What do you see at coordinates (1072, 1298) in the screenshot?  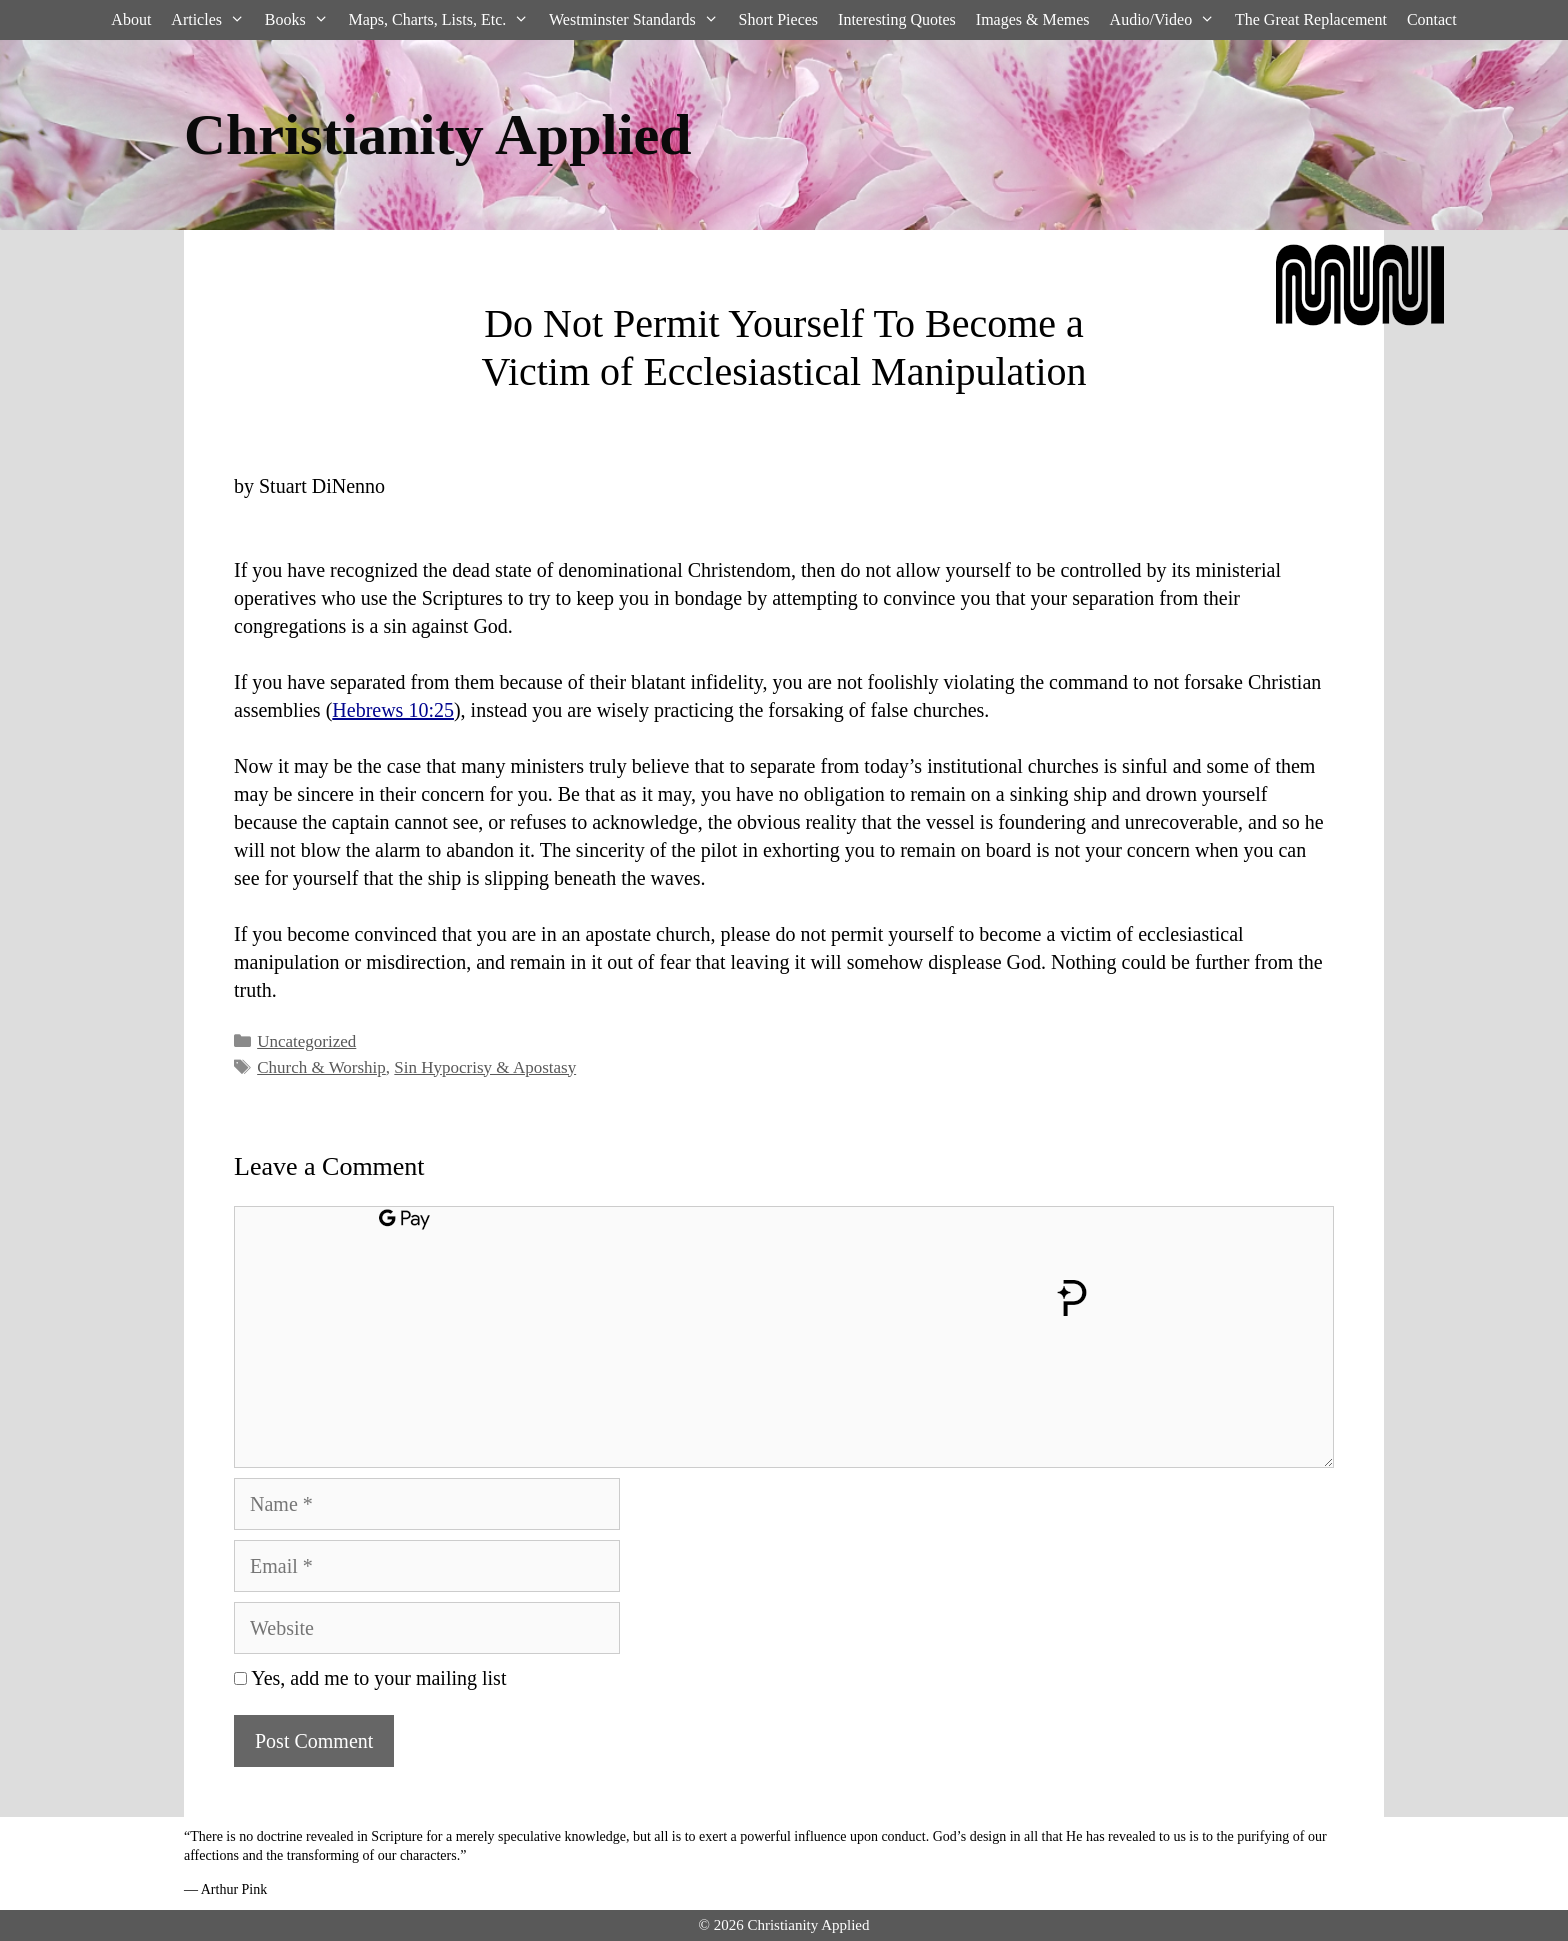 I see `paddle payment platform logo` at bounding box center [1072, 1298].